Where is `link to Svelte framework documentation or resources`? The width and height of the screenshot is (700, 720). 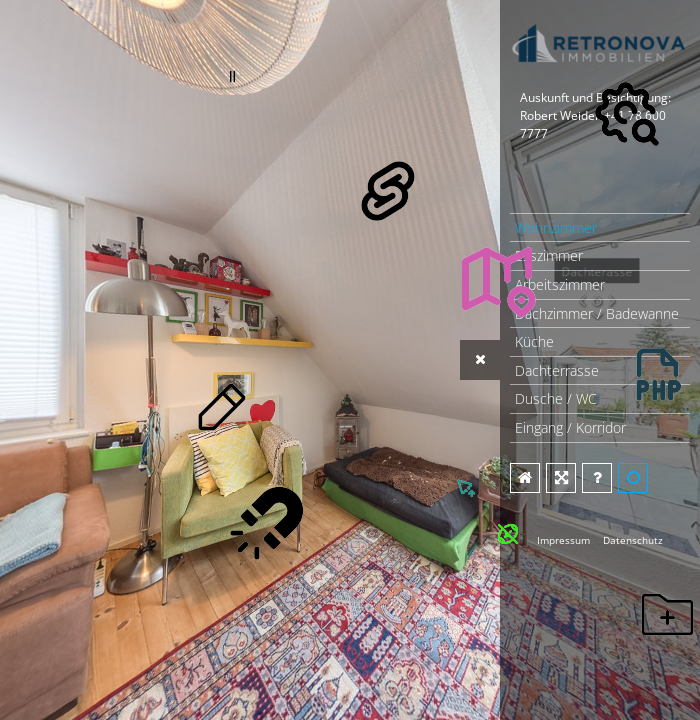 link to Svelte framework documentation or resources is located at coordinates (389, 189).